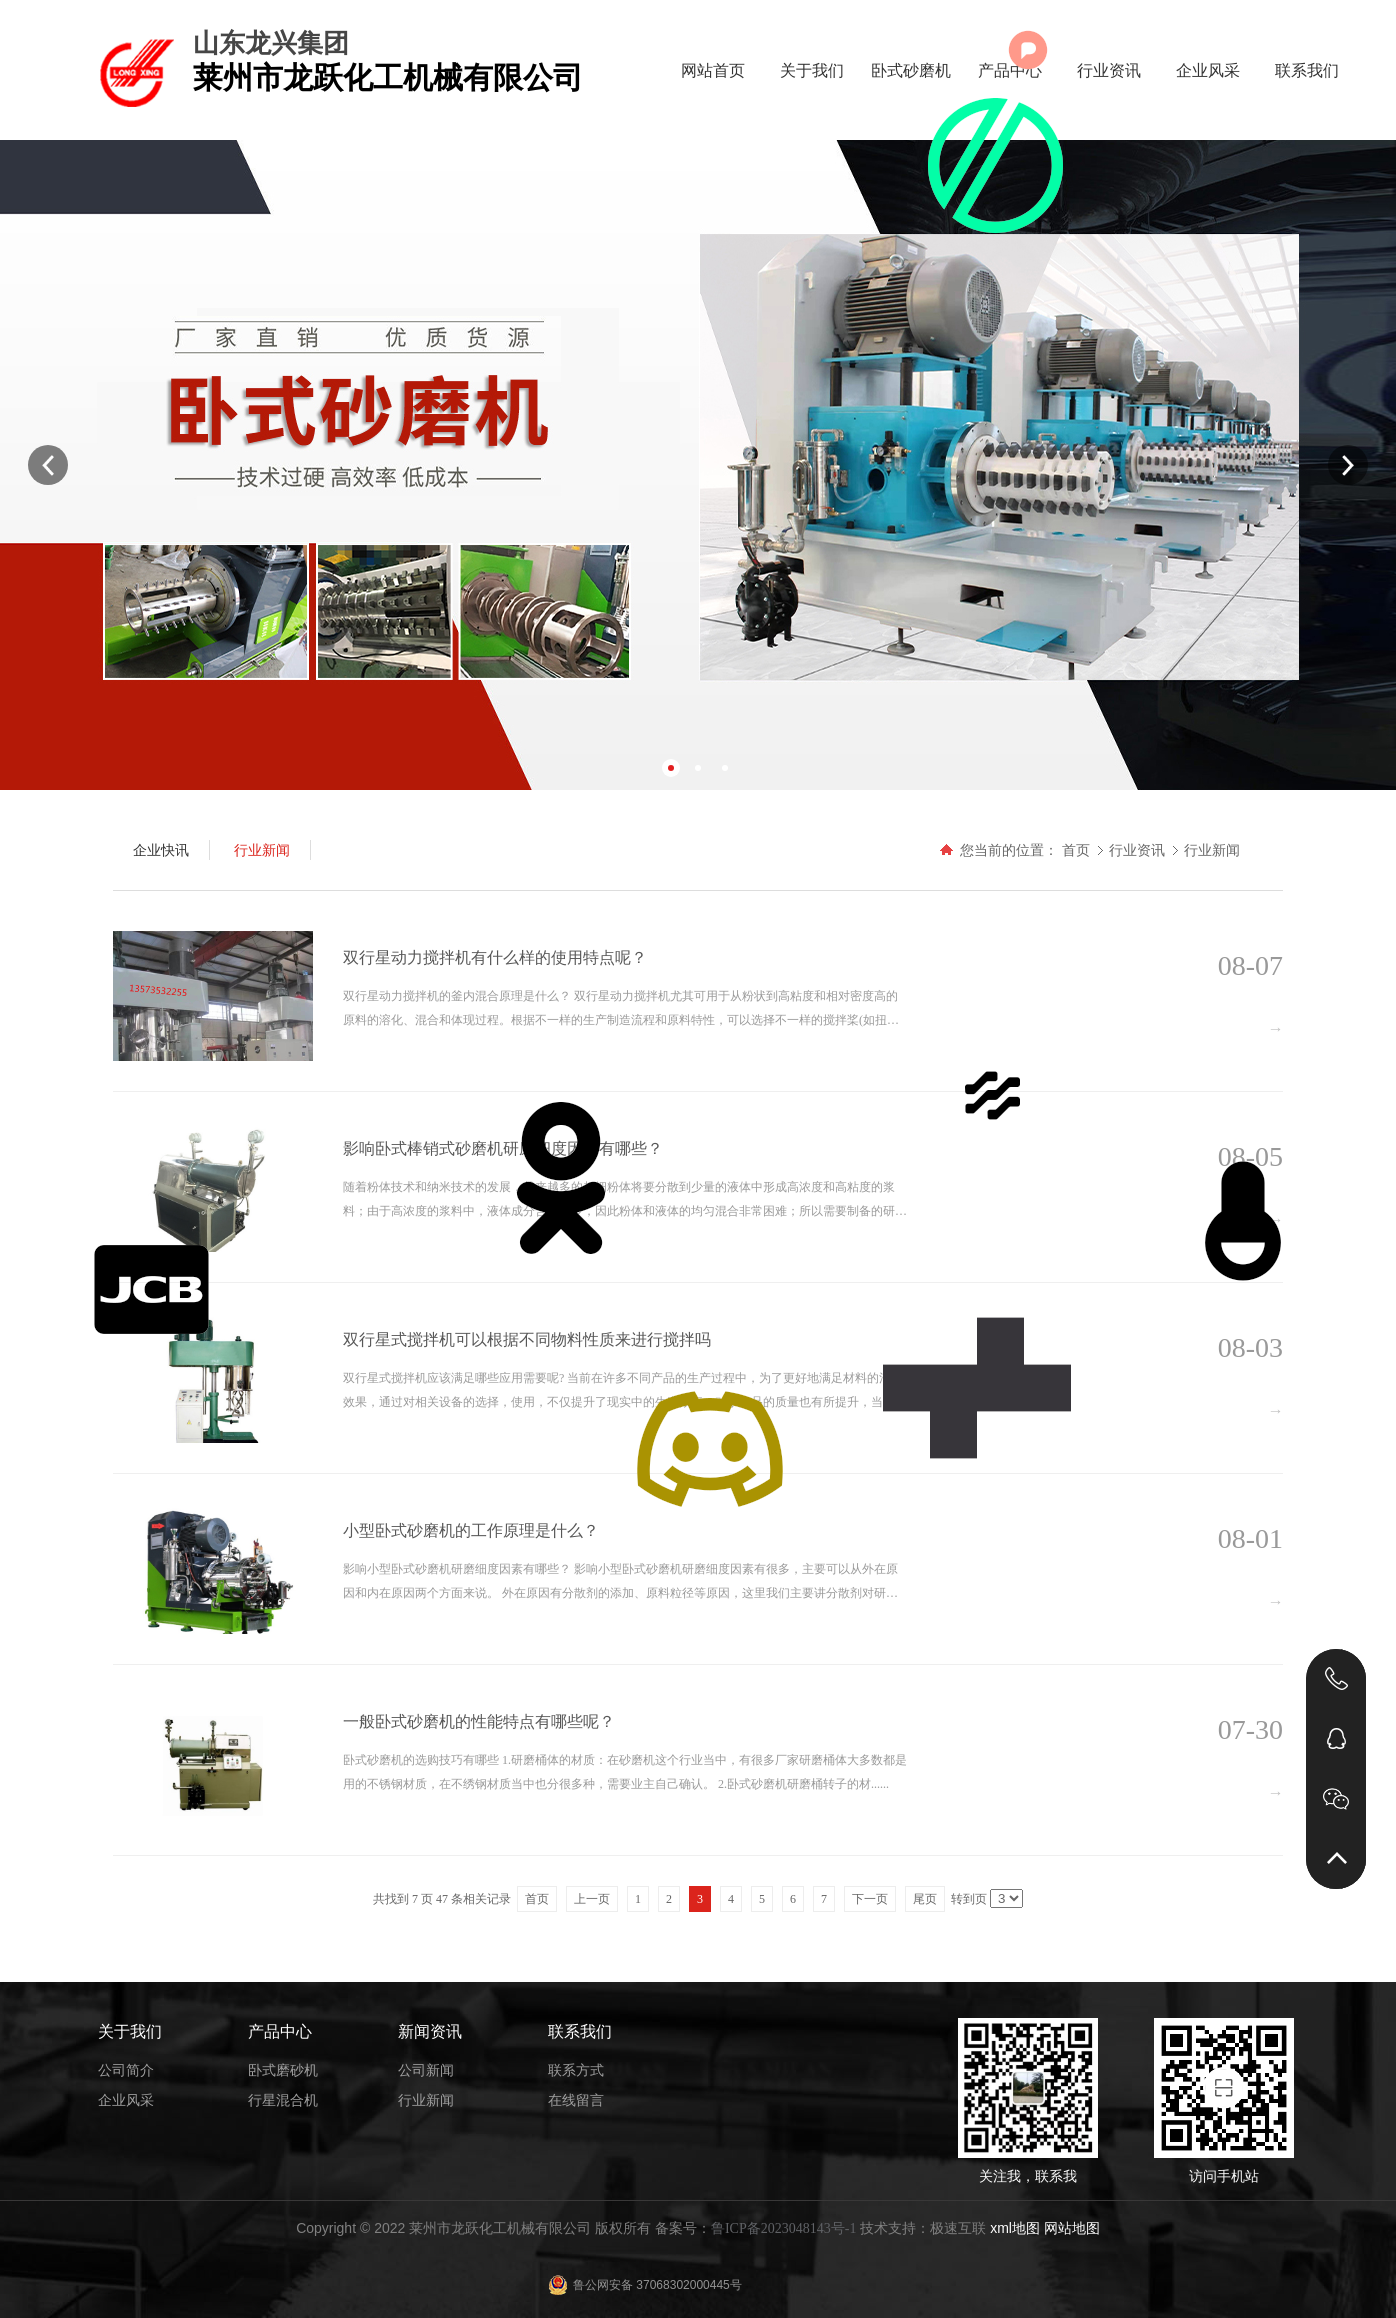 The image size is (1396, 2318). Describe the element at coordinates (1243, 1221) in the screenshot. I see `indicates low or cold temperature` at that location.